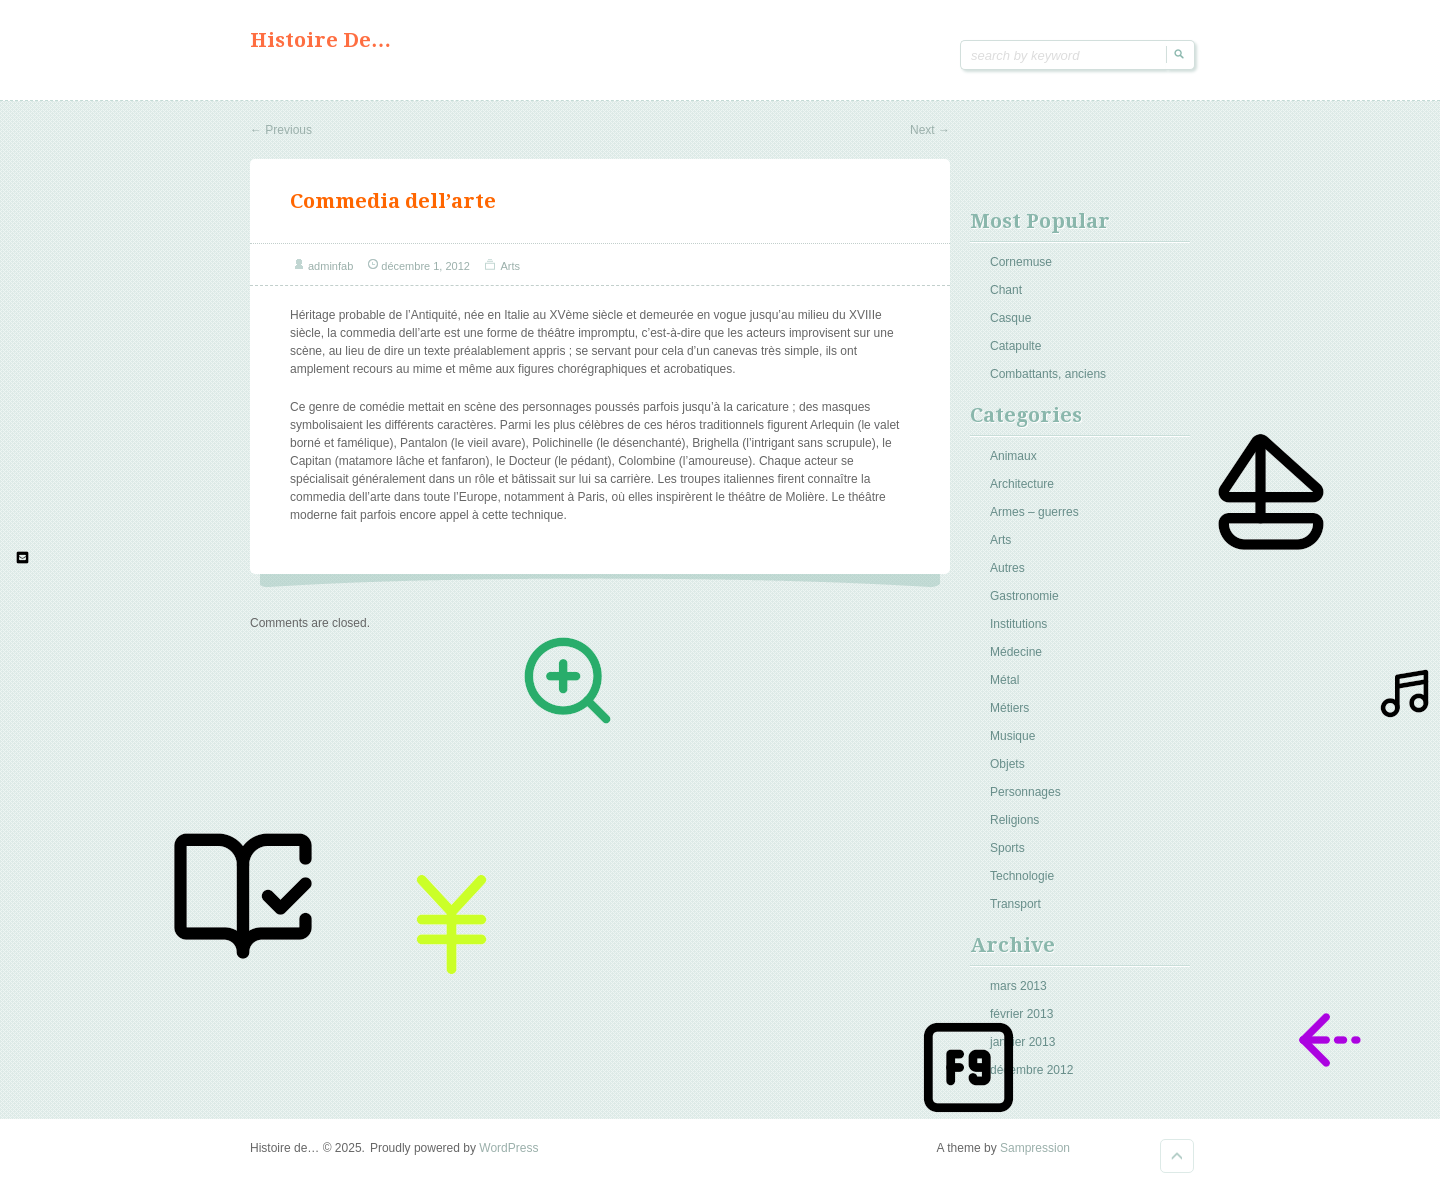  What do you see at coordinates (451, 924) in the screenshot?
I see `view prices in japanese yen` at bounding box center [451, 924].